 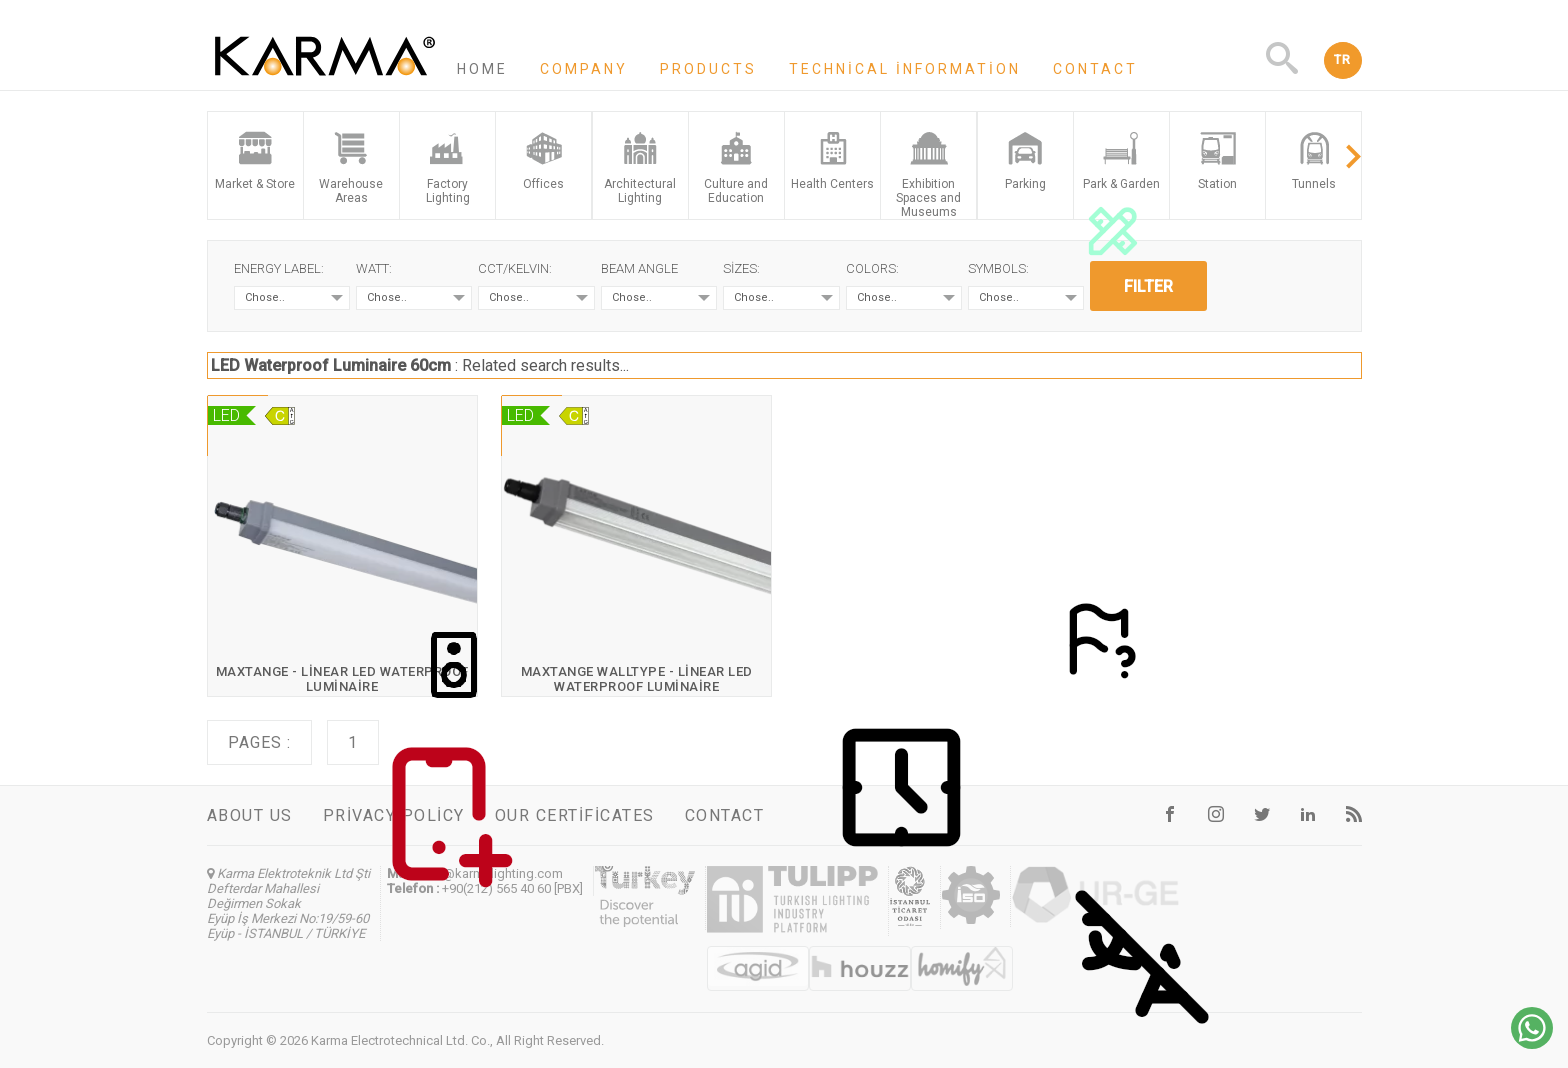 What do you see at coordinates (1099, 638) in the screenshot?
I see `flag content as questionable or uncertain` at bounding box center [1099, 638].